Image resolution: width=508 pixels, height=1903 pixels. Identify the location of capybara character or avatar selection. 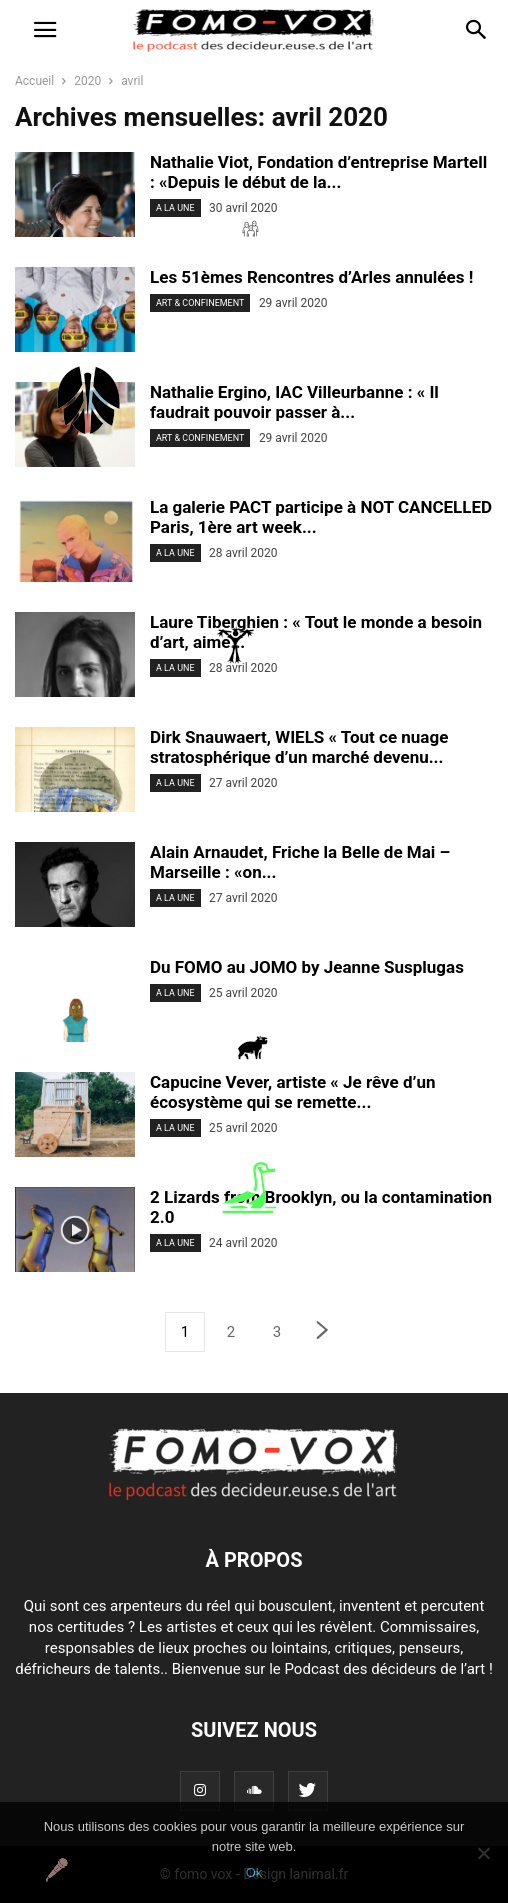
(252, 1047).